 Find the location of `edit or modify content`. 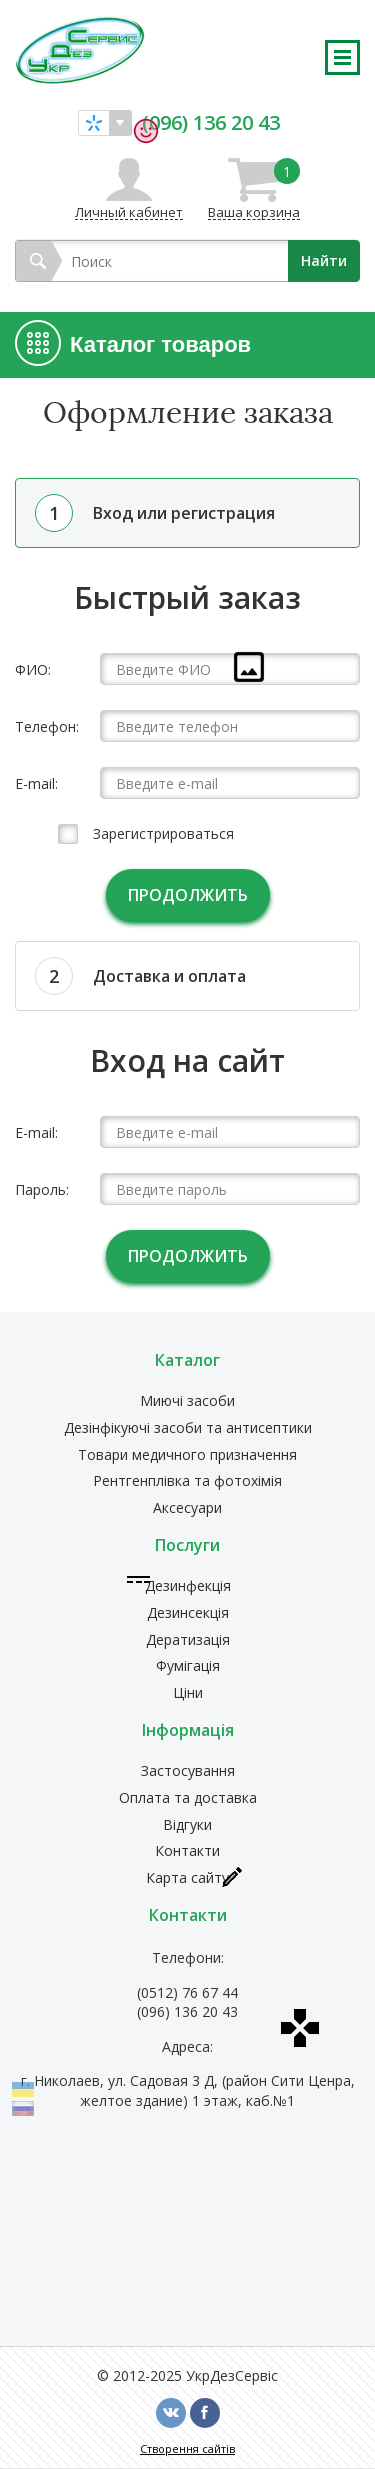

edit or modify content is located at coordinates (232, 1876).